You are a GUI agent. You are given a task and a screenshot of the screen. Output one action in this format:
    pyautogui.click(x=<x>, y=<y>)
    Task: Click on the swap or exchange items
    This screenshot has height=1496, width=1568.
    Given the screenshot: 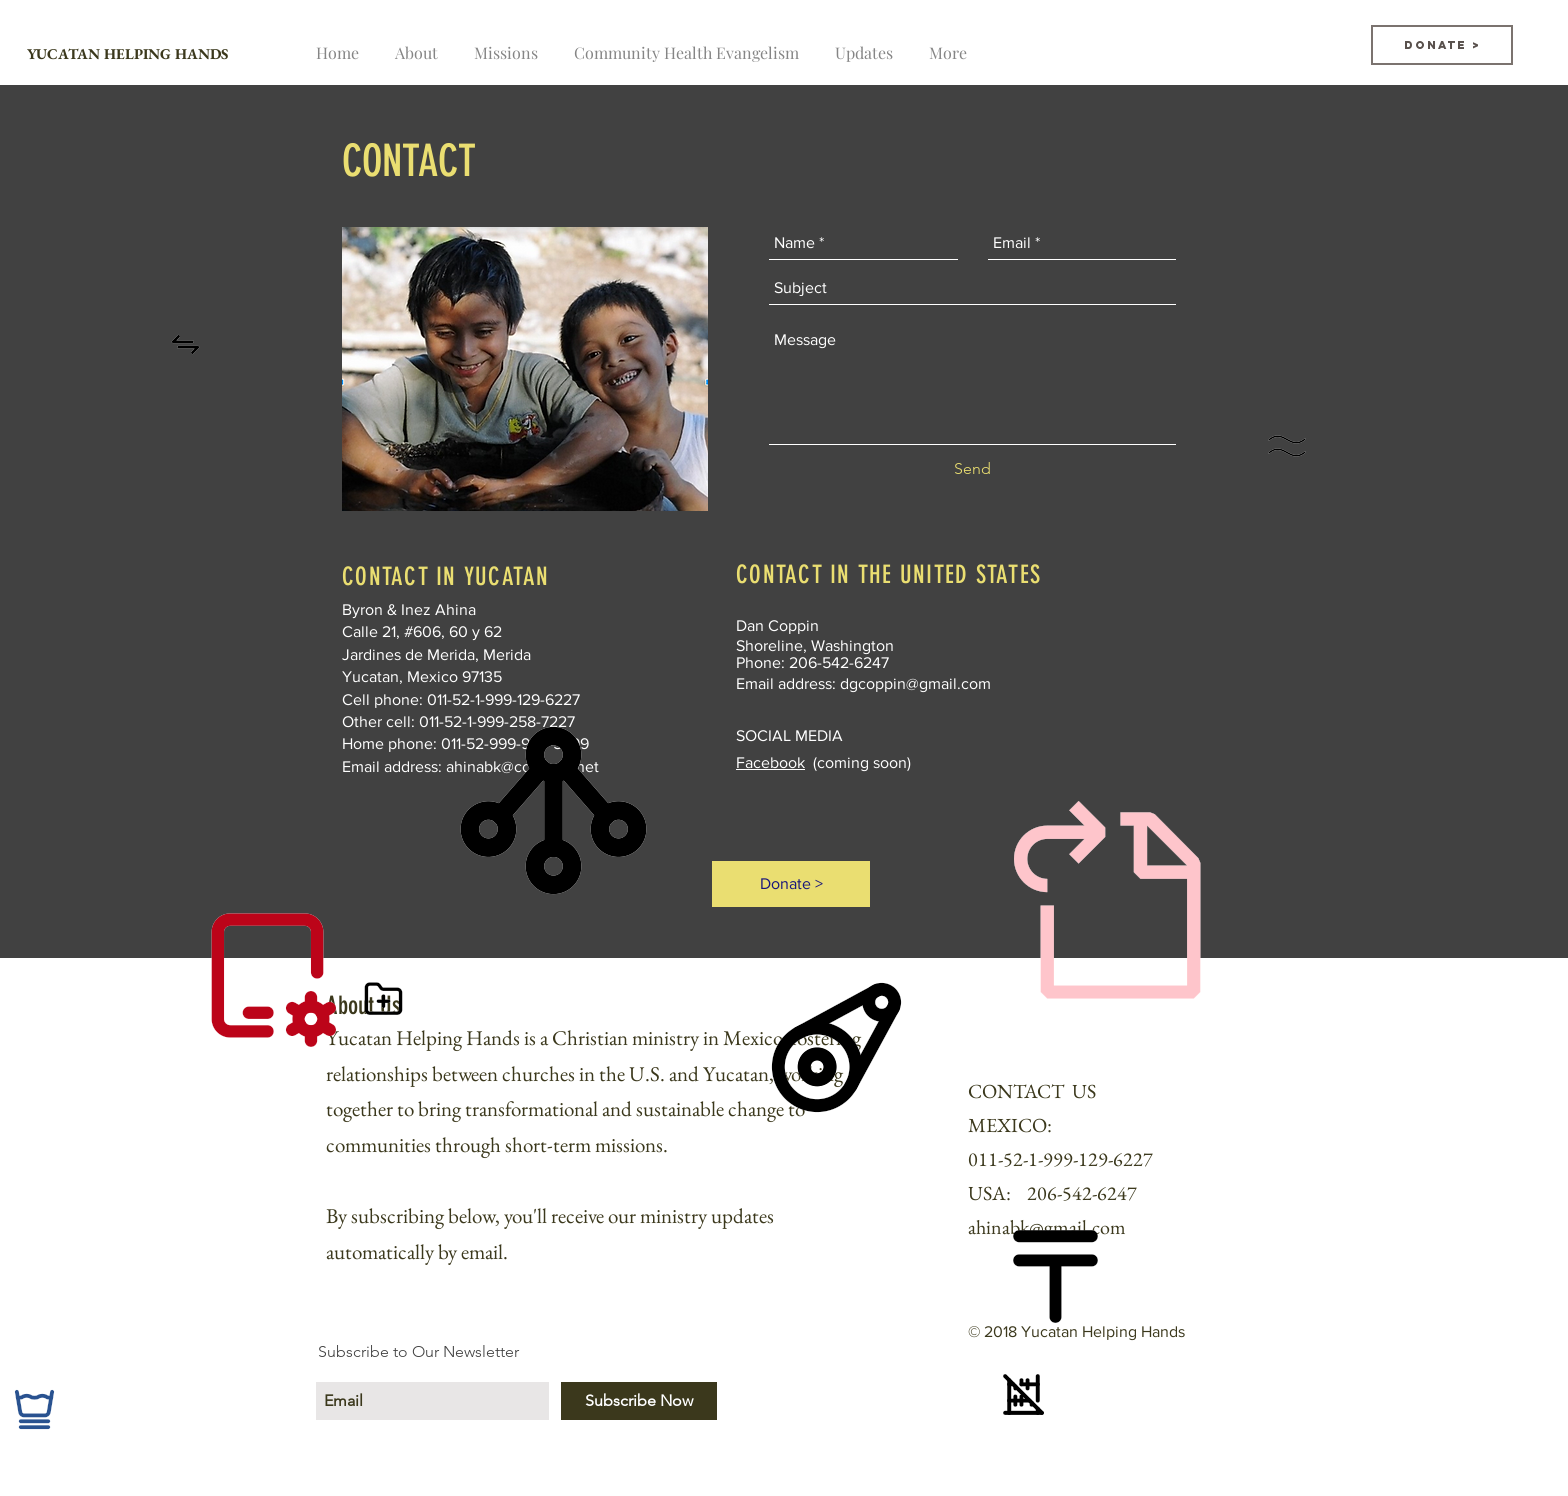 What is the action you would take?
    pyautogui.click(x=185, y=344)
    